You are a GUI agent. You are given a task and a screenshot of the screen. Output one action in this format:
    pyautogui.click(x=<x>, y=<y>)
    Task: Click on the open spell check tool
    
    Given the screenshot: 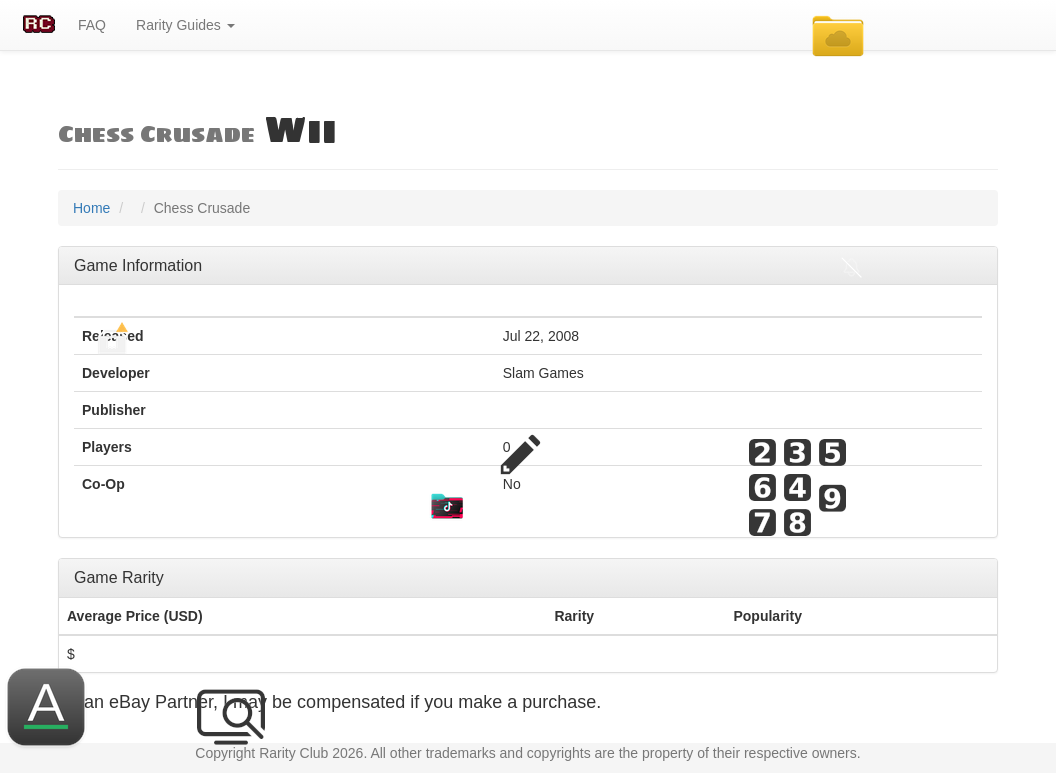 What is the action you would take?
    pyautogui.click(x=46, y=707)
    